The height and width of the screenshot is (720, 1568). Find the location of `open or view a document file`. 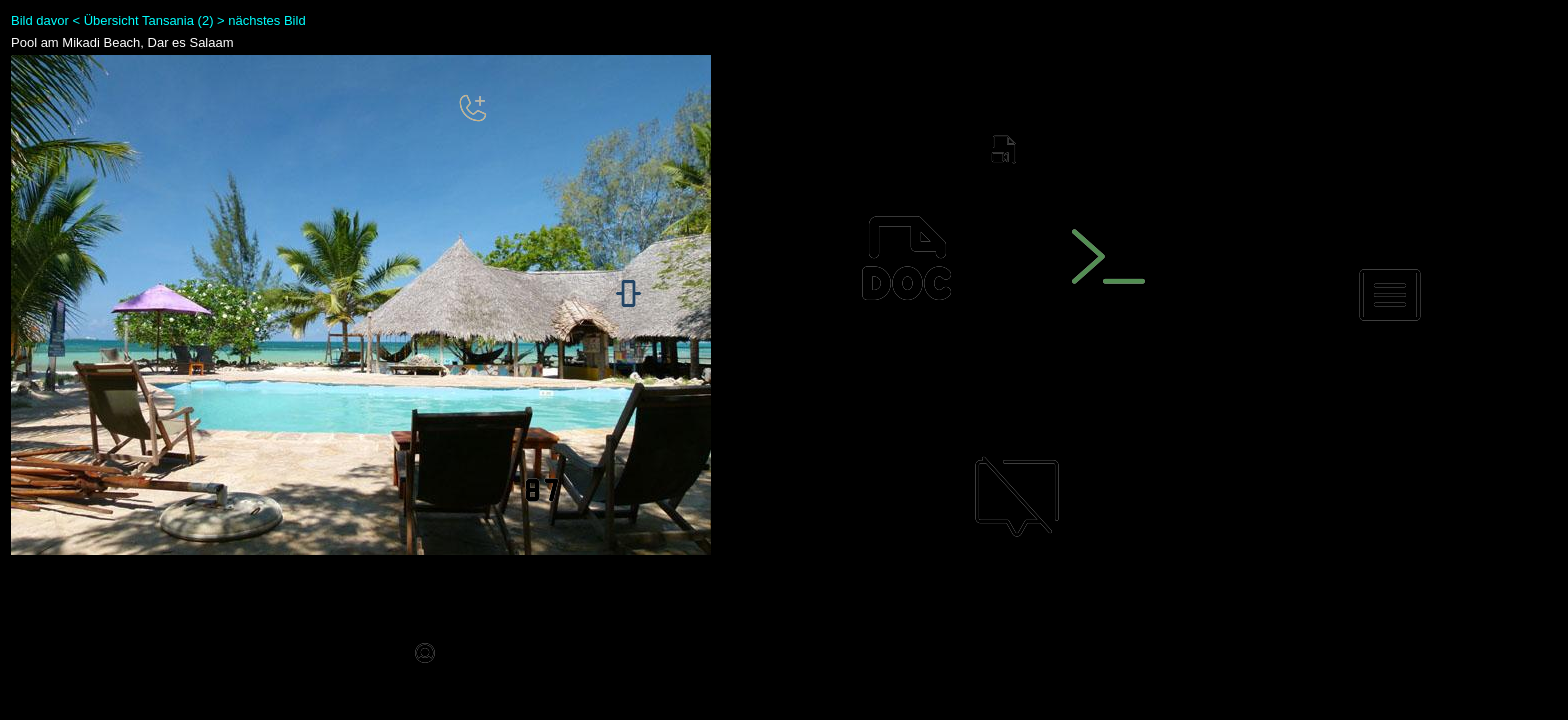

open or view a document file is located at coordinates (907, 261).